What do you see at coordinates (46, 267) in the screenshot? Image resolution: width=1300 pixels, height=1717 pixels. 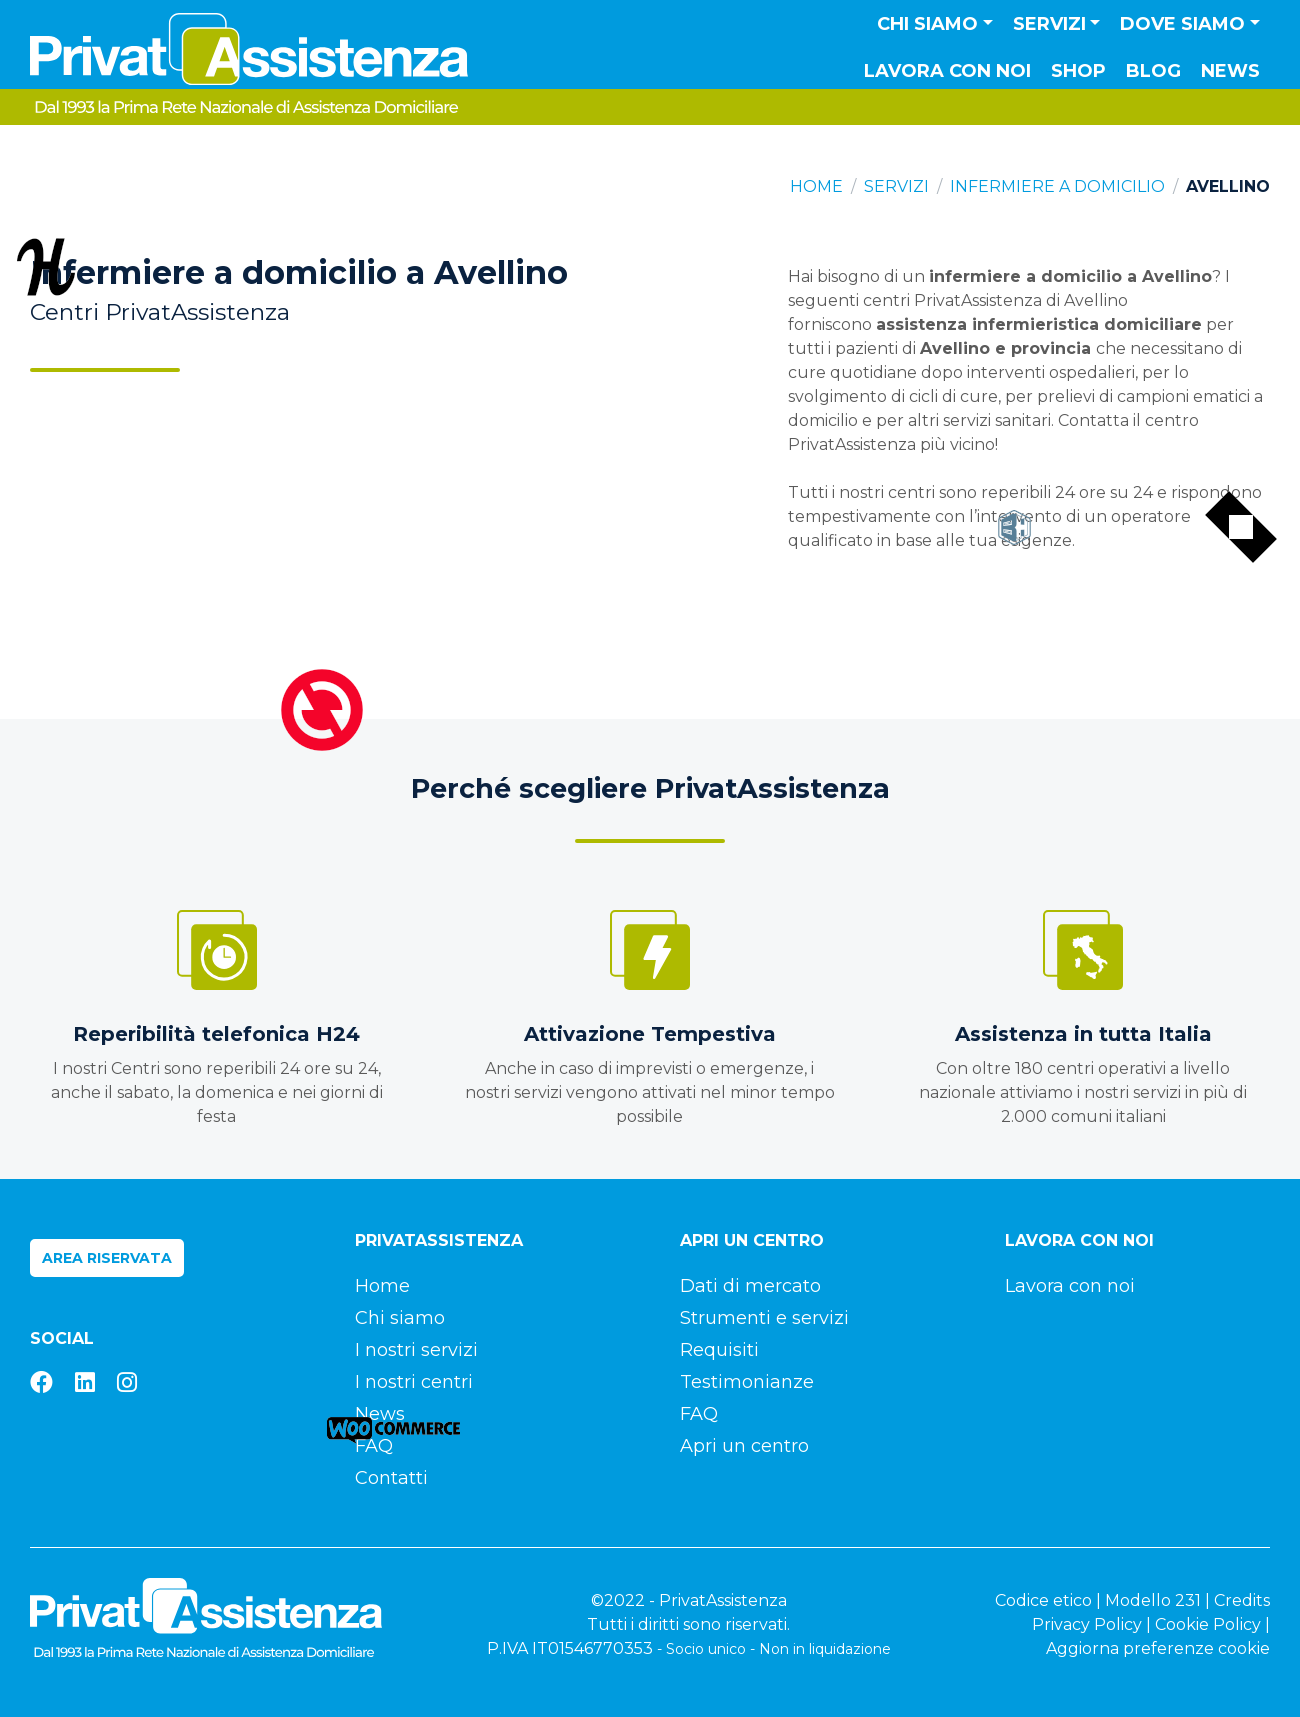 I see `visit the Humble Bundle website or store` at bounding box center [46, 267].